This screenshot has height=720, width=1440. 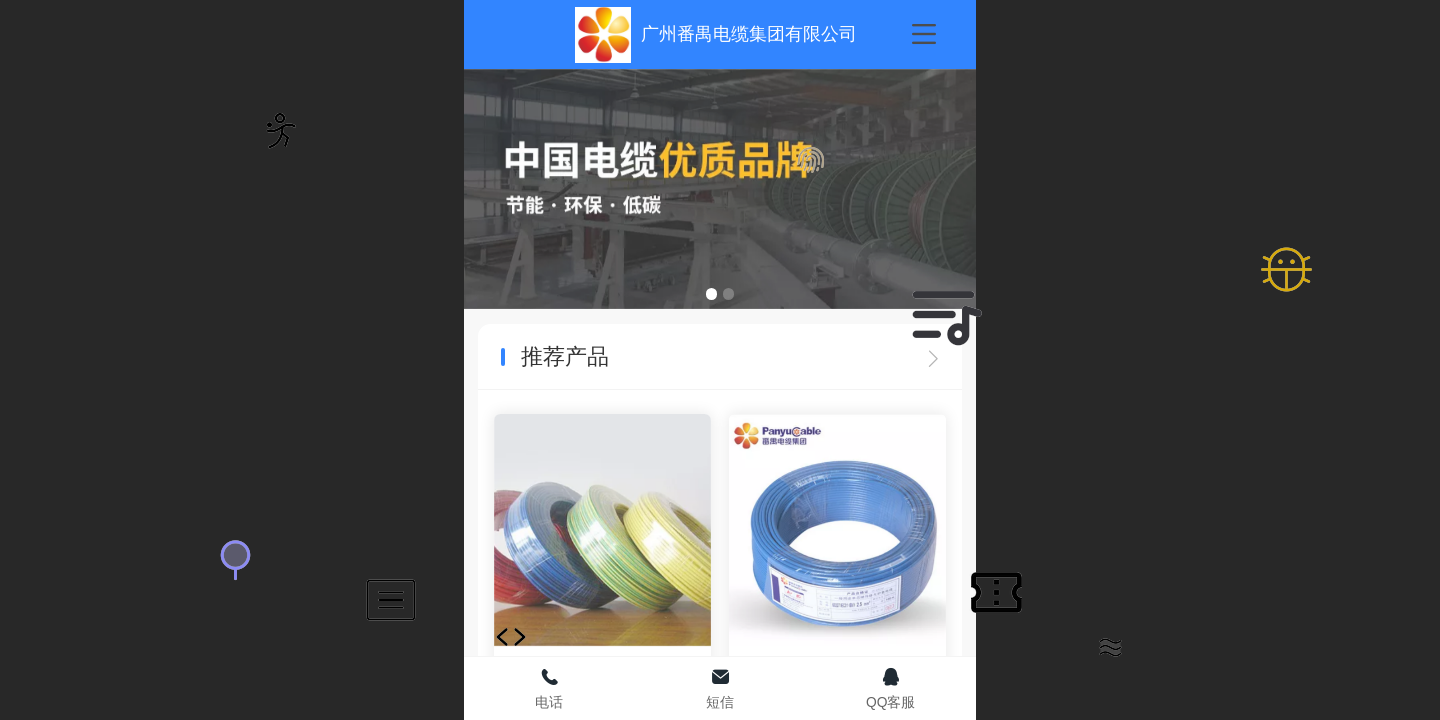 What do you see at coordinates (1110, 647) in the screenshot?
I see `indicates water or aquatic features` at bounding box center [1110, 647].